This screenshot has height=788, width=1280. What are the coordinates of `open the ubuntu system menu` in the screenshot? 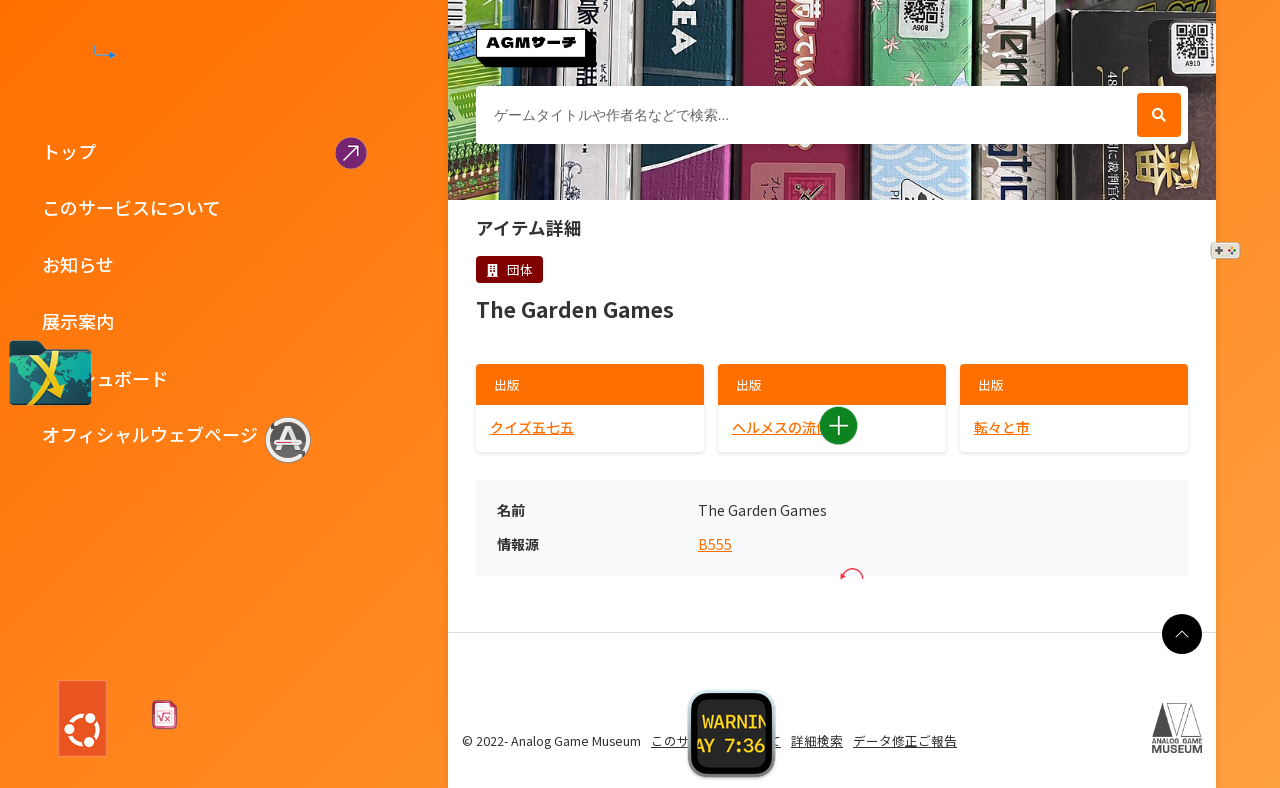 It's located at (82, 718).